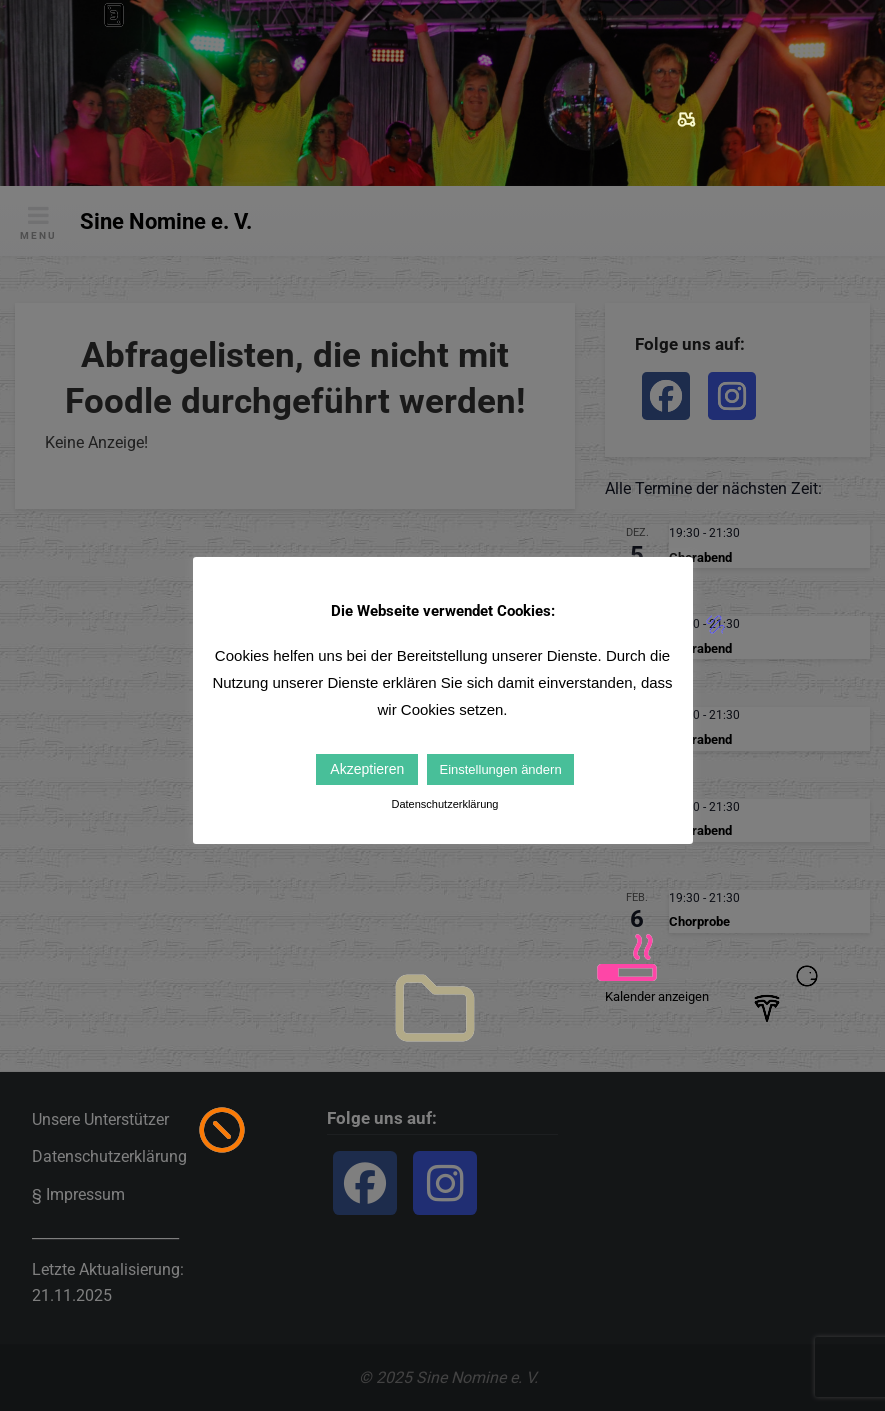 This screenshot has width=885, height=1411. I want to click on access freehand drawing or annotation tools, so click(715, 624).